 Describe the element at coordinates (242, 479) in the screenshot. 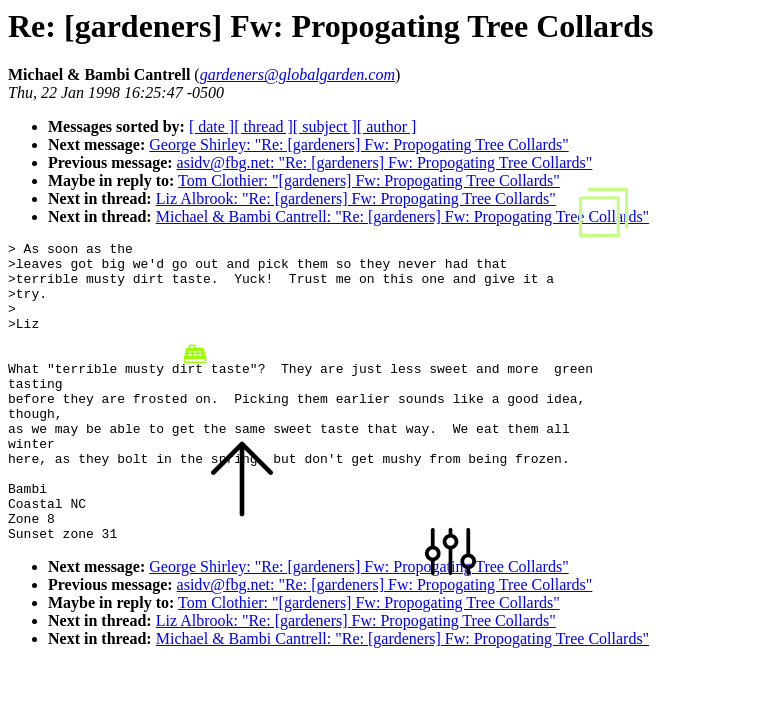

I see `scroll to top of page` at that location.